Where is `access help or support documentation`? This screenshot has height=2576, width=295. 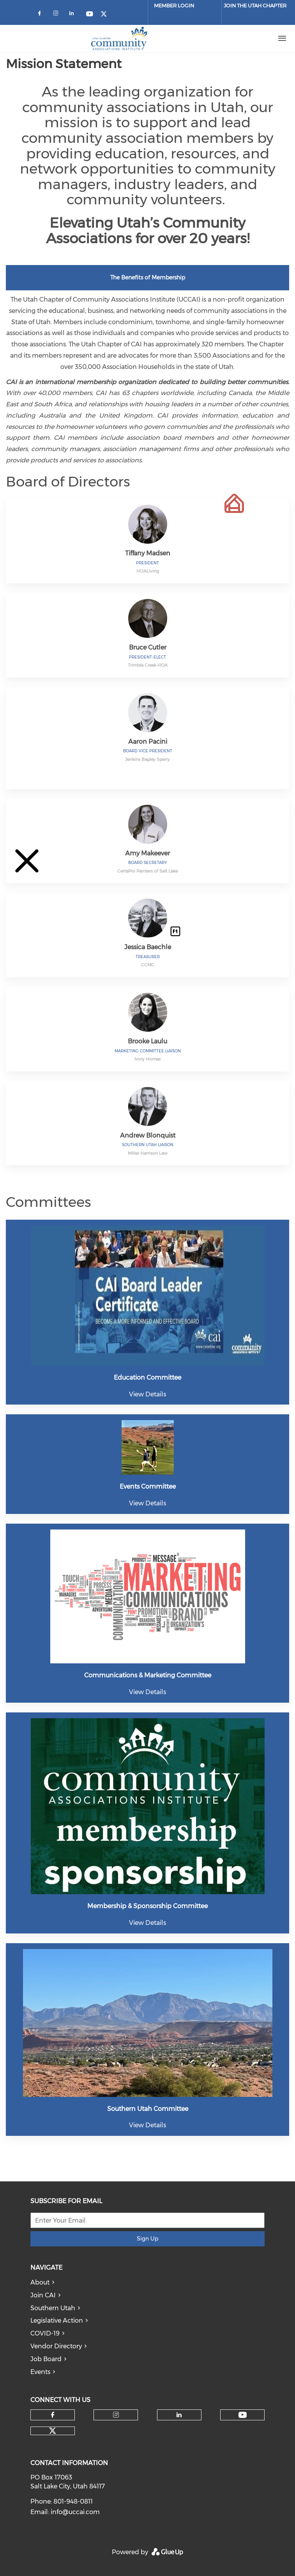
access help or support documentation is located at coordinates (175, 931).